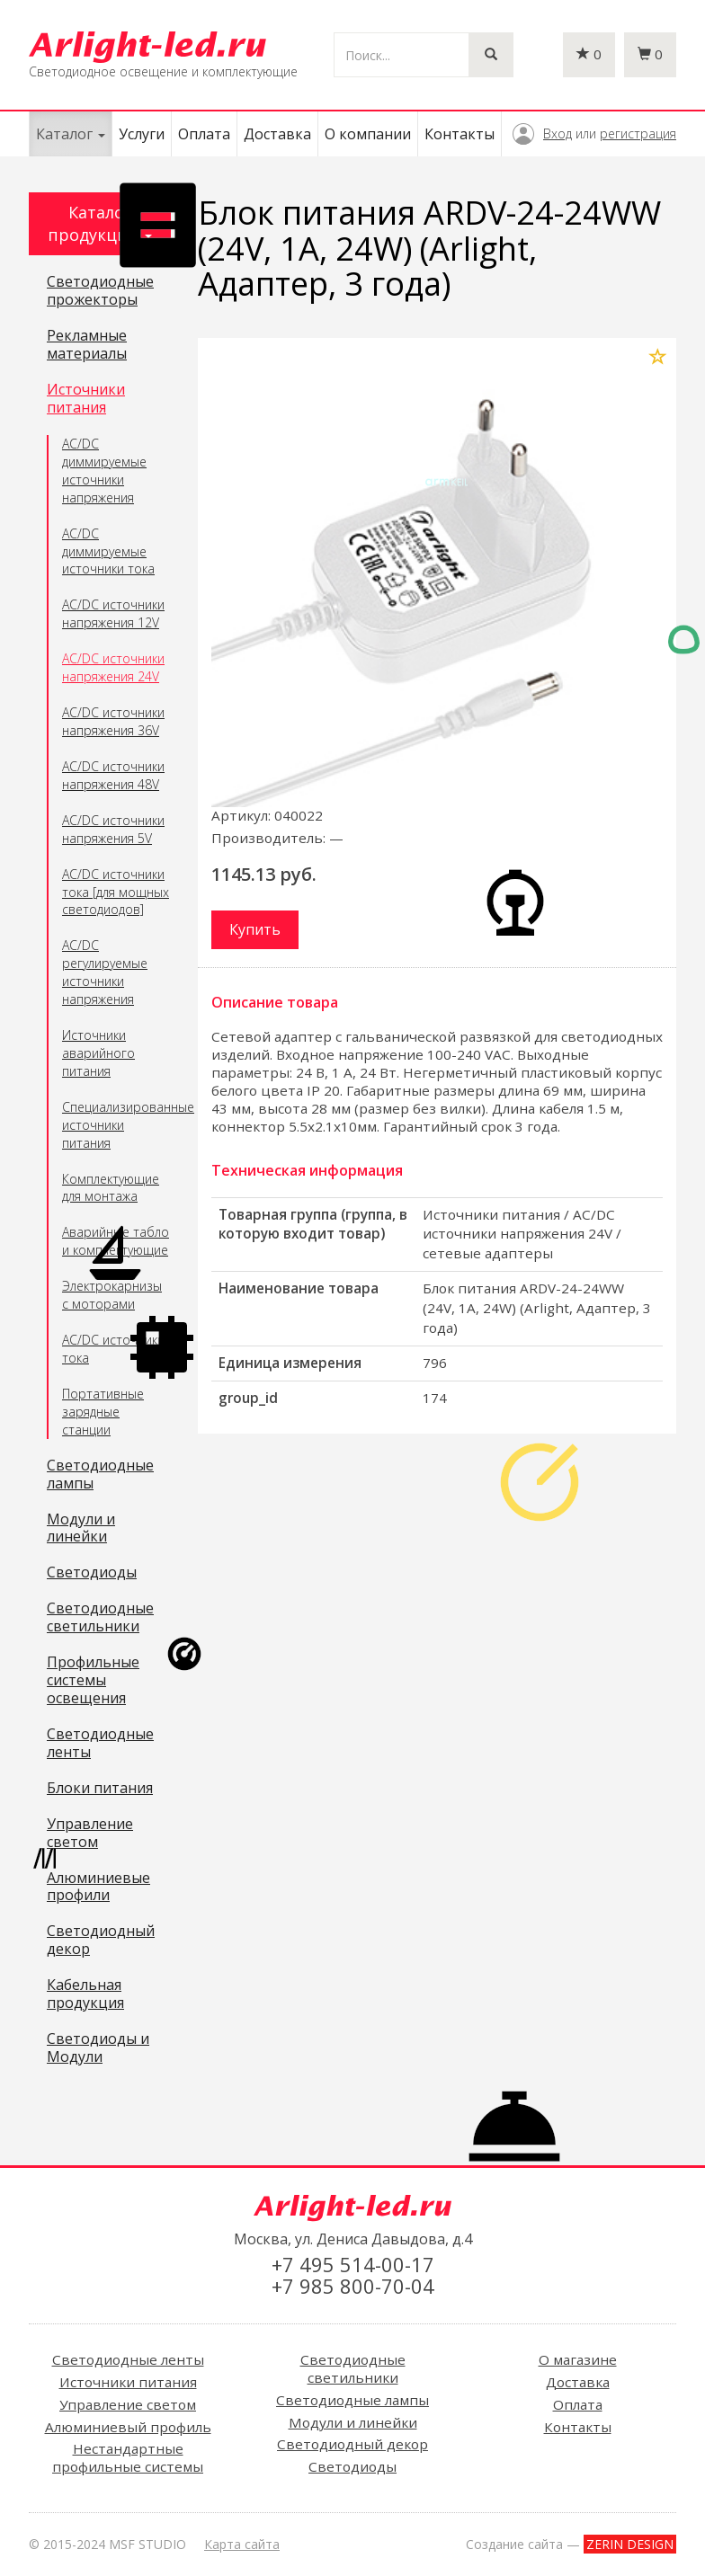  What do you see at coordinates (115, 1253) in the screenshot?
I see `navigate to sailing or boating features` at bounding box center [115, 1253].